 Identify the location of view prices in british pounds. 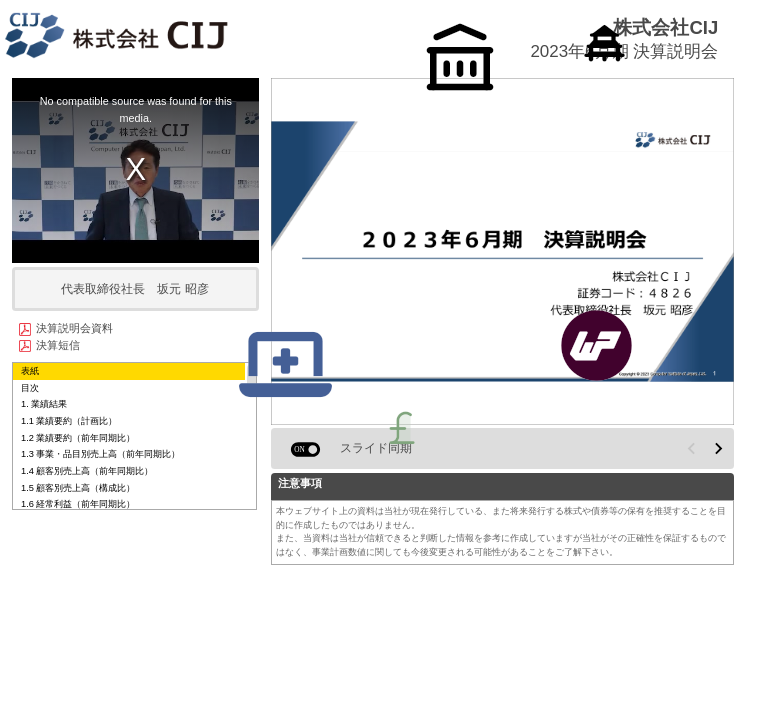
(403, 428).